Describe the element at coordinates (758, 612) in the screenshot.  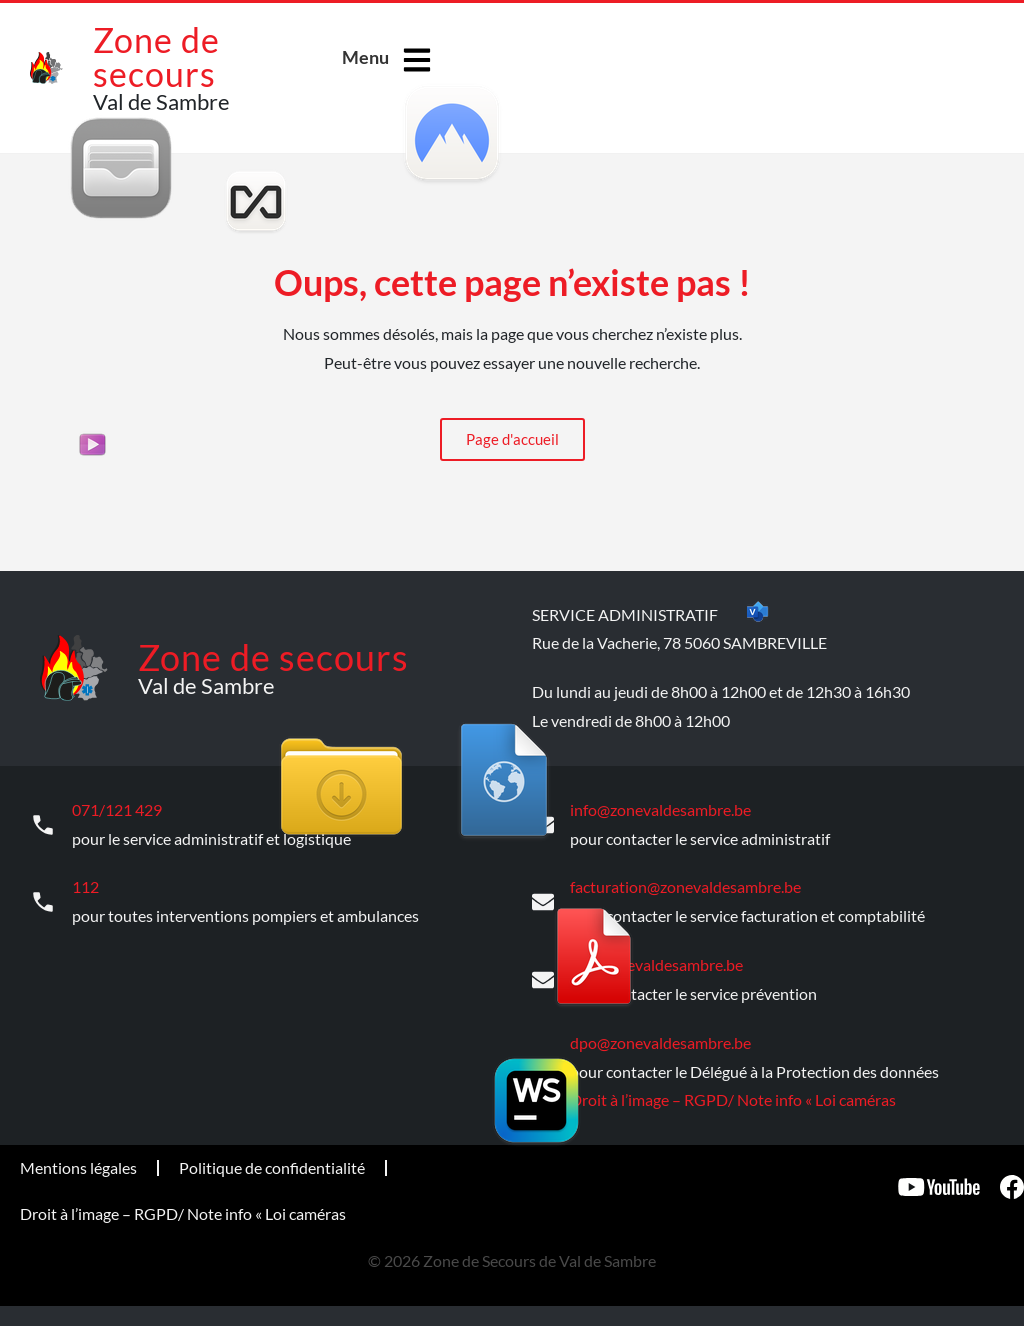
I see `open Microsoft Visio application` at that location.